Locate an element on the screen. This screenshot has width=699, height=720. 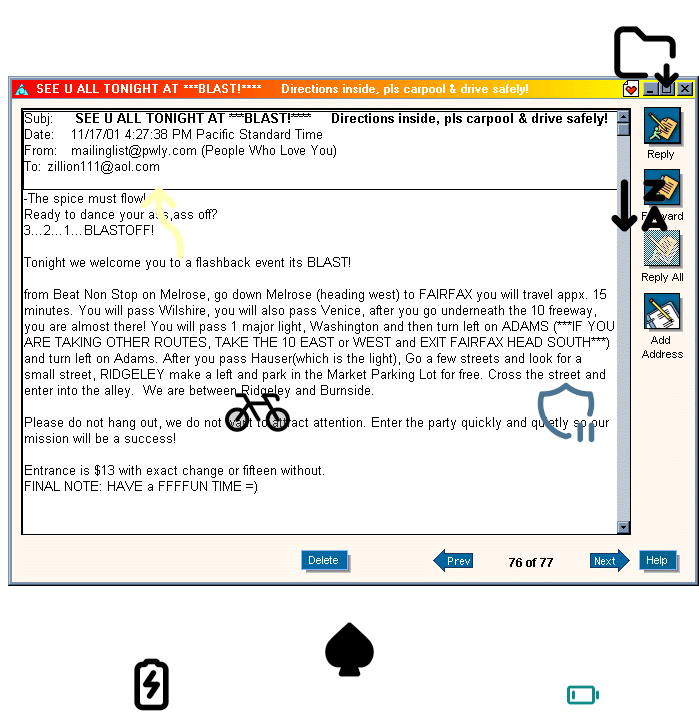
indicates low battery level is located at coordinates (583, 695).